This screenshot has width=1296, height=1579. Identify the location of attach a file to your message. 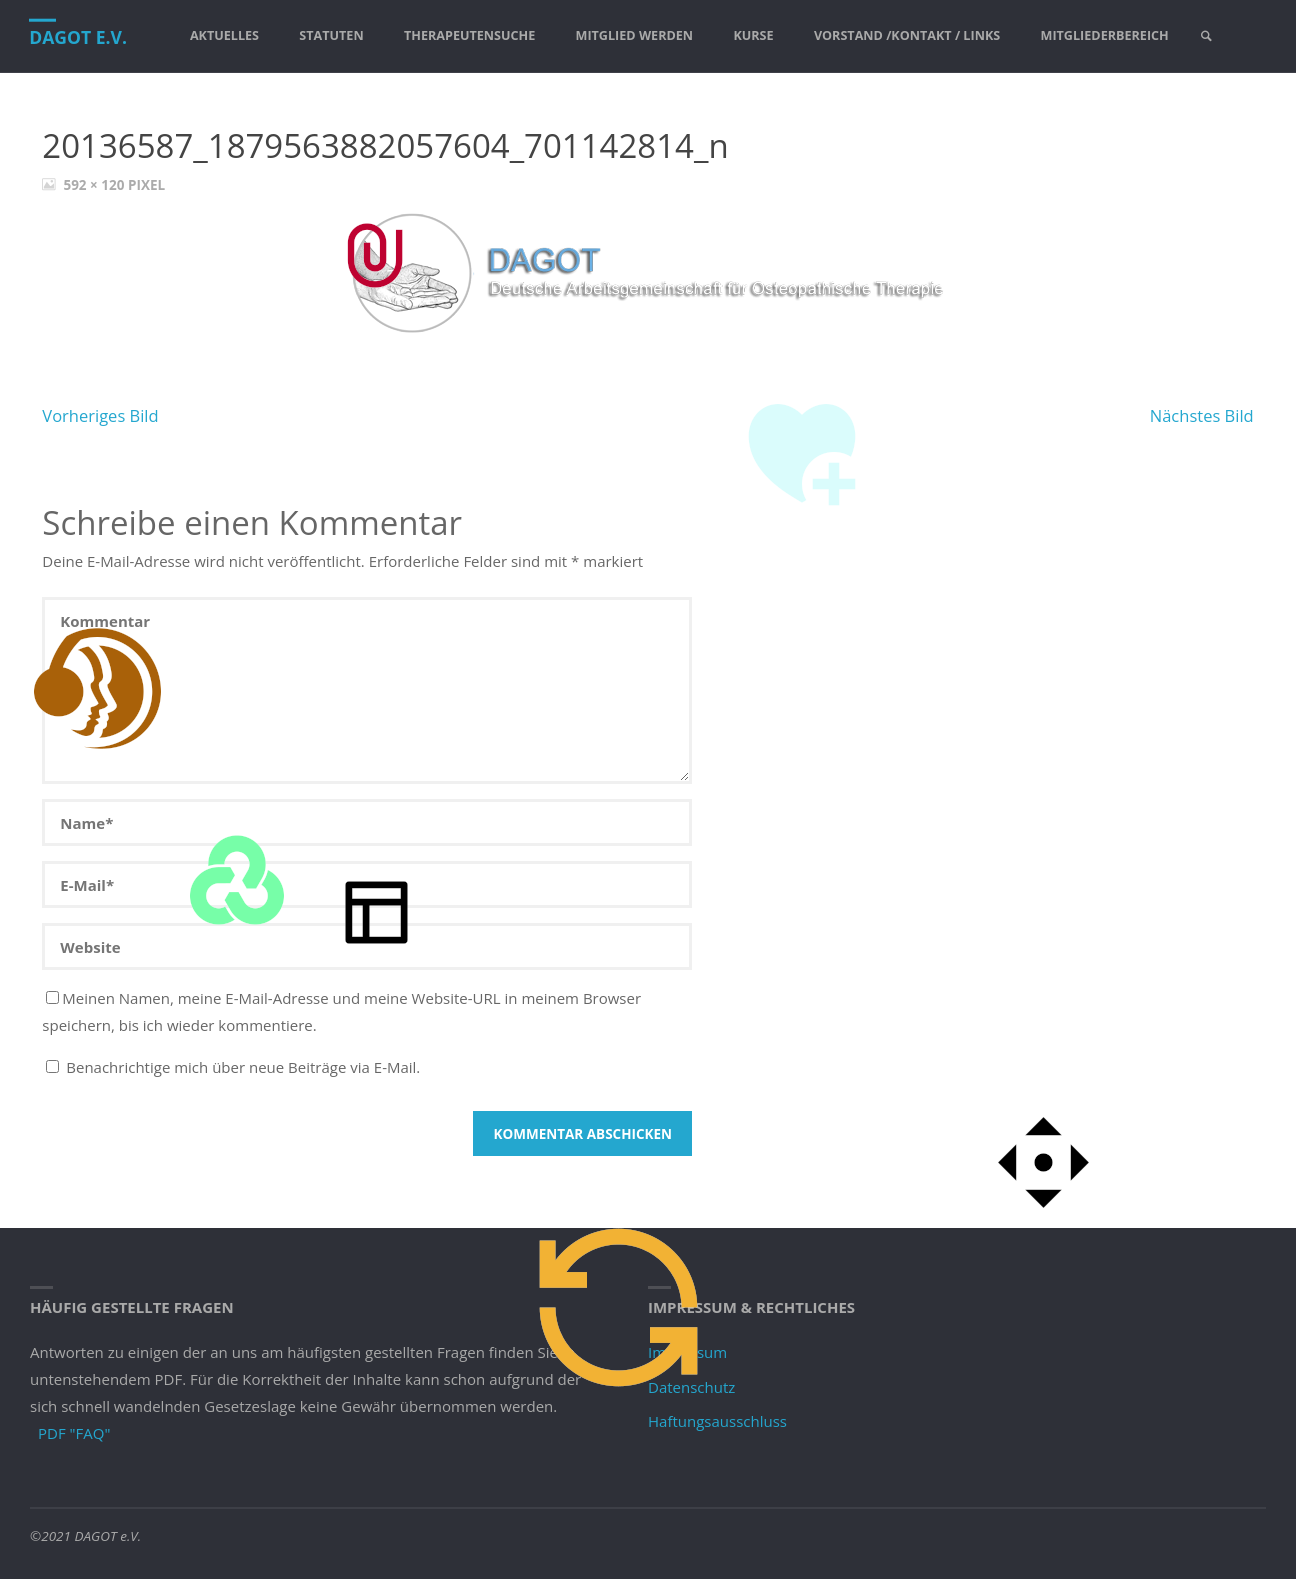
(373, 255).